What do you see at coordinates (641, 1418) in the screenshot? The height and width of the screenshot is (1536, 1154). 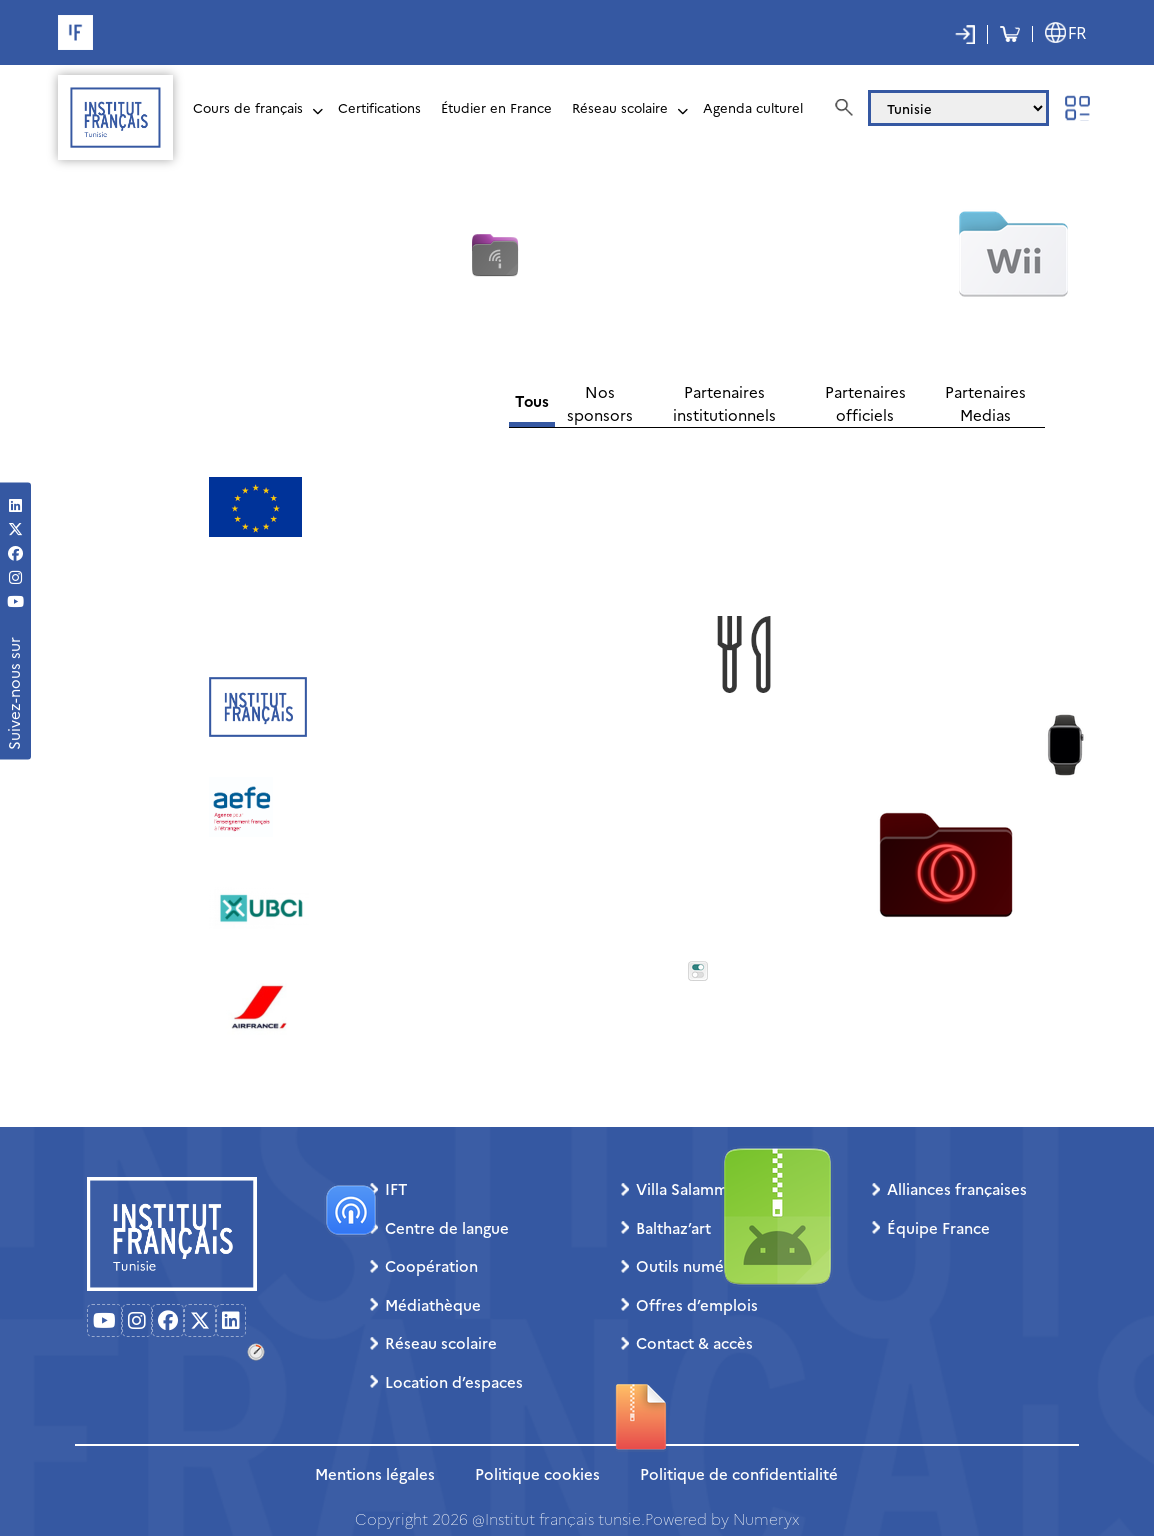 I see `a compressed tar archive file` at bounding box center [641, 1418].